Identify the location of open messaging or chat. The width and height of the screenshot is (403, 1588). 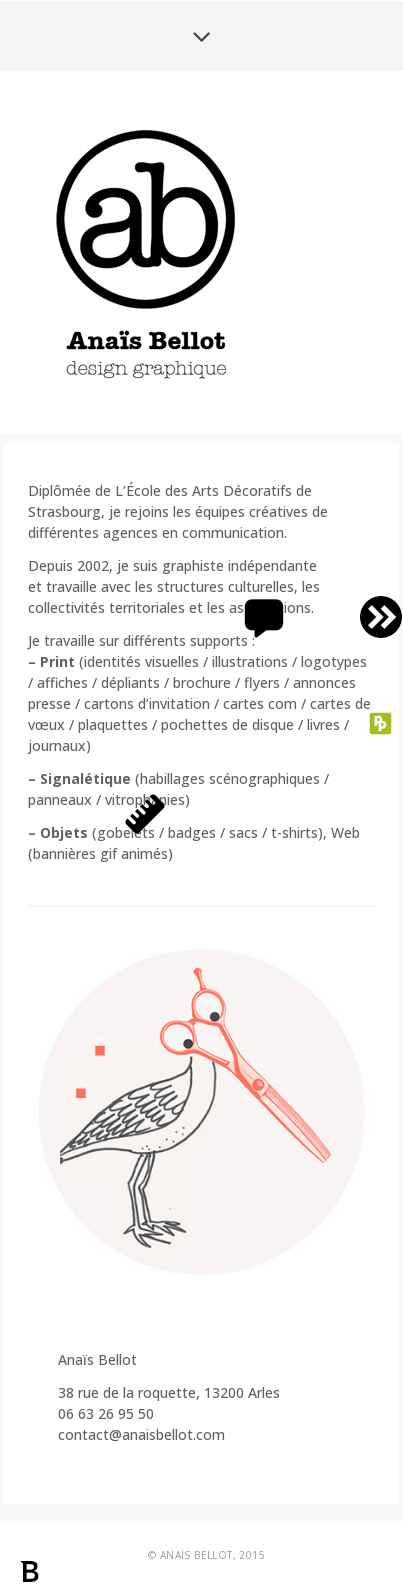
(264, 616).